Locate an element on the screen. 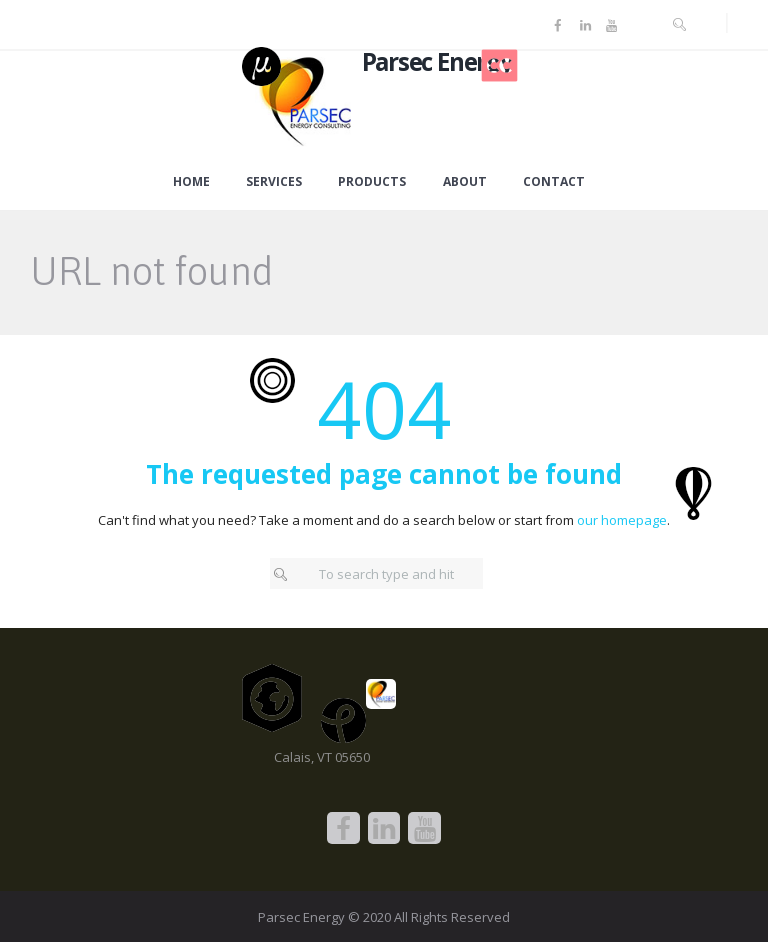 The height and width of the screenshot is (942, 768). enable closed captions for video content is located at coordinates (499, 65).